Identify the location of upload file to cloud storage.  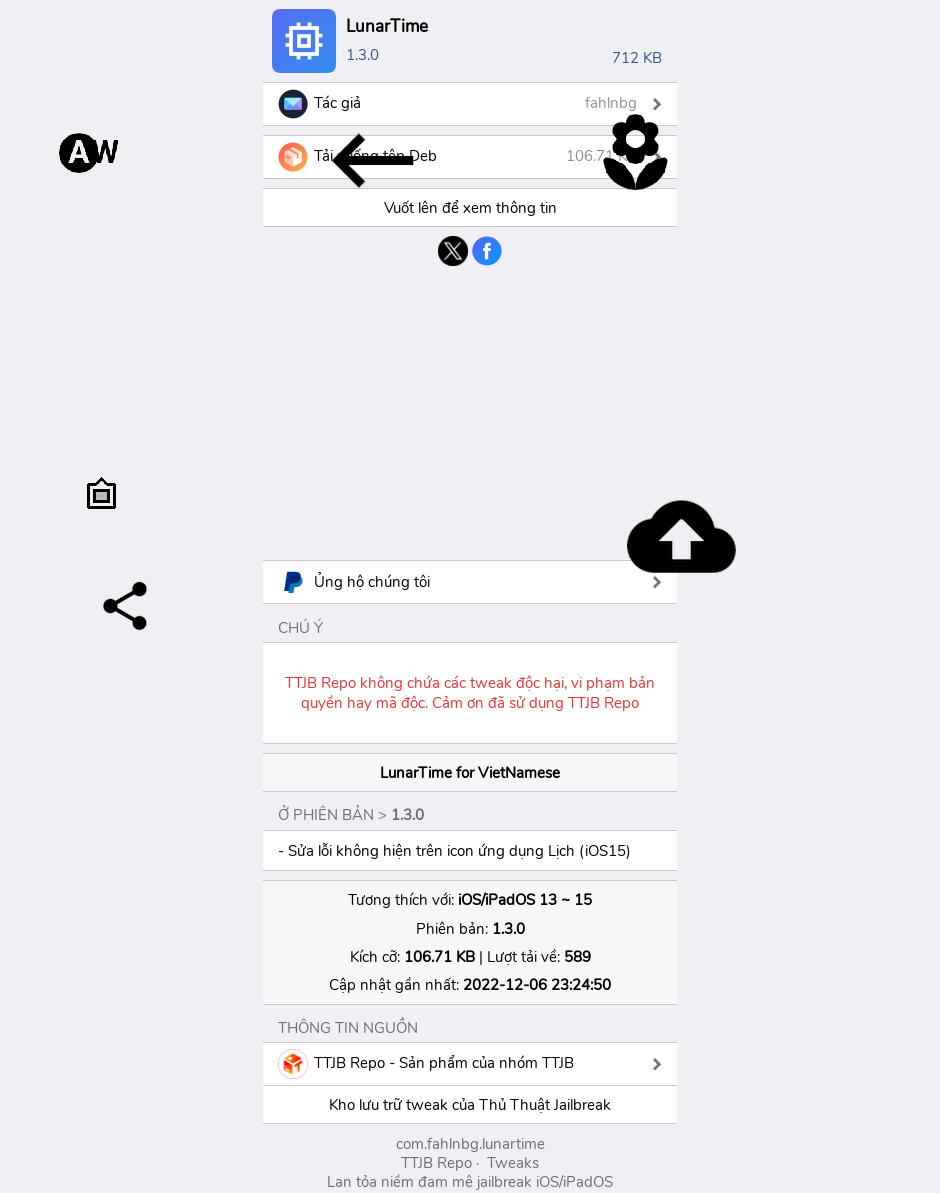
(681, 536).